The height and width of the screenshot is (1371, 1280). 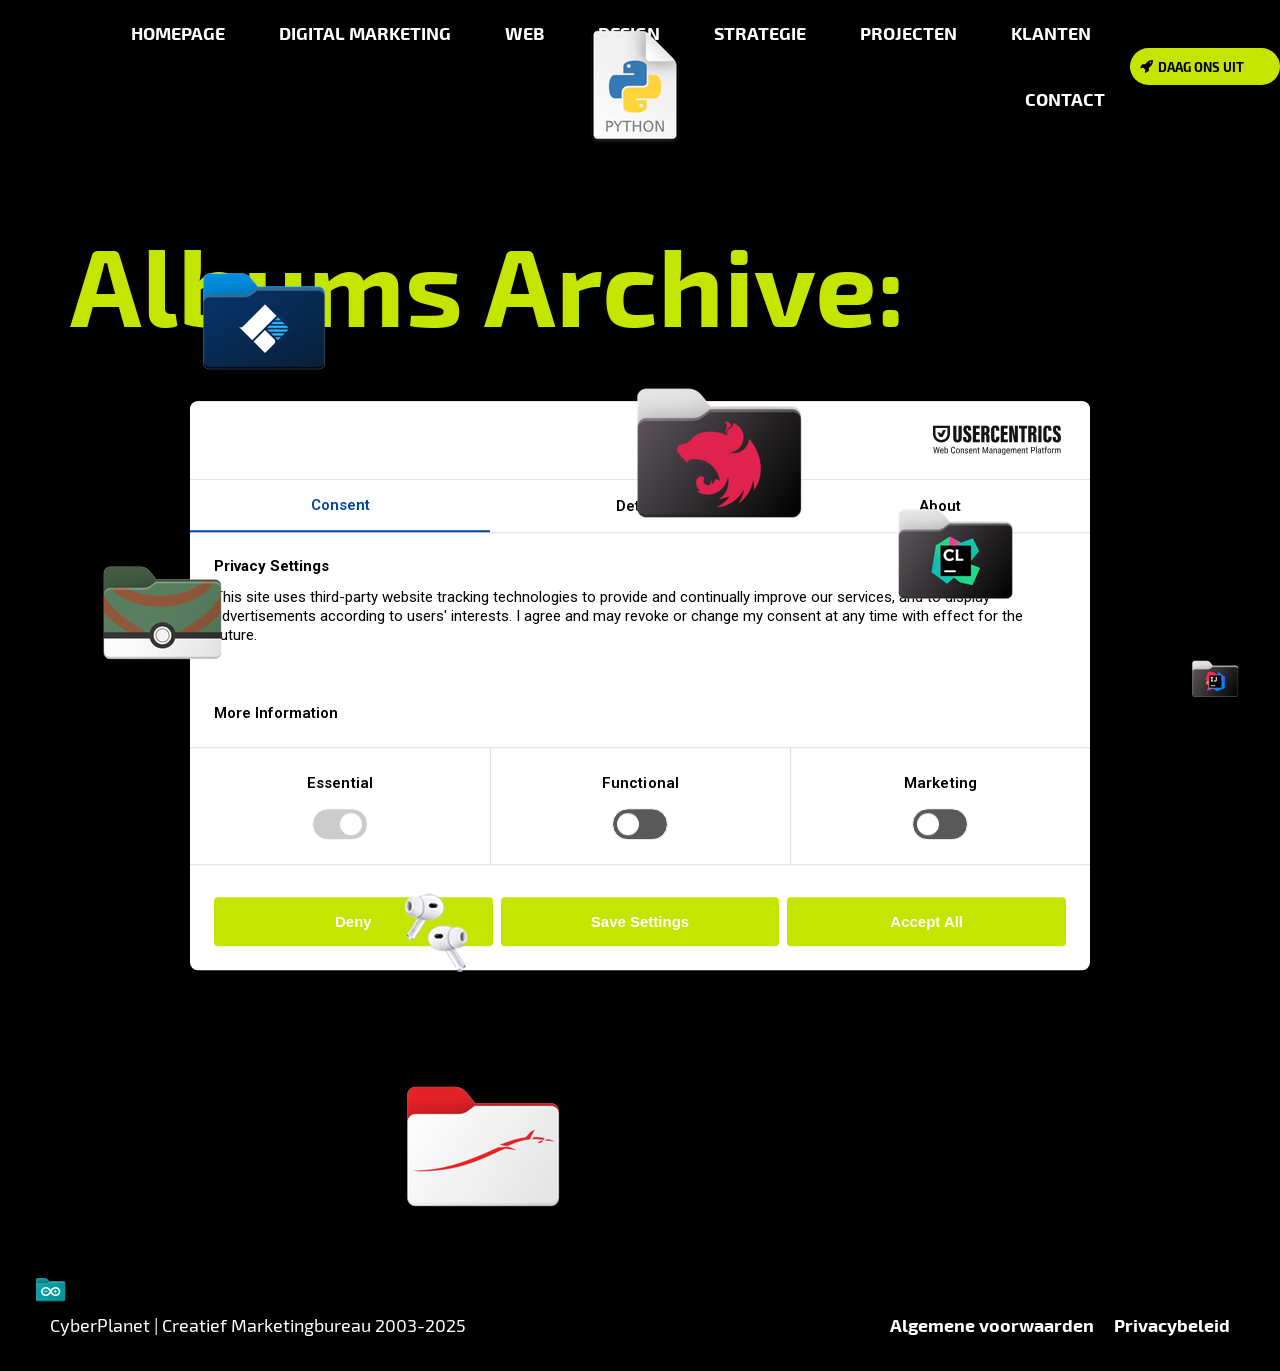 What do you see at coordinates (162, 616) in the screenshot?
I see `folder for pokémon nest ball related content` at bounding box center [162, 616].